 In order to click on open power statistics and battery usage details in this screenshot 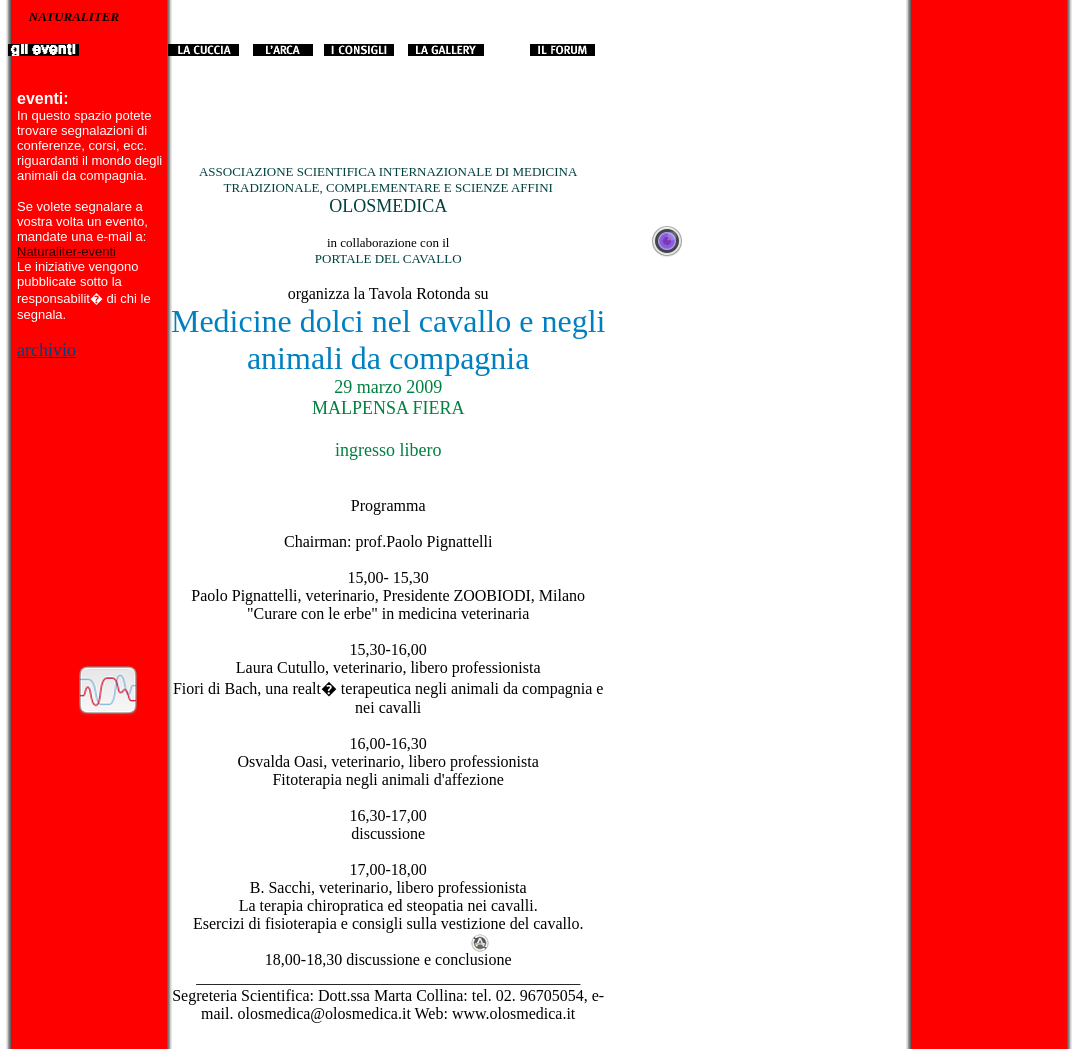, I will do `click(108, 690)`.